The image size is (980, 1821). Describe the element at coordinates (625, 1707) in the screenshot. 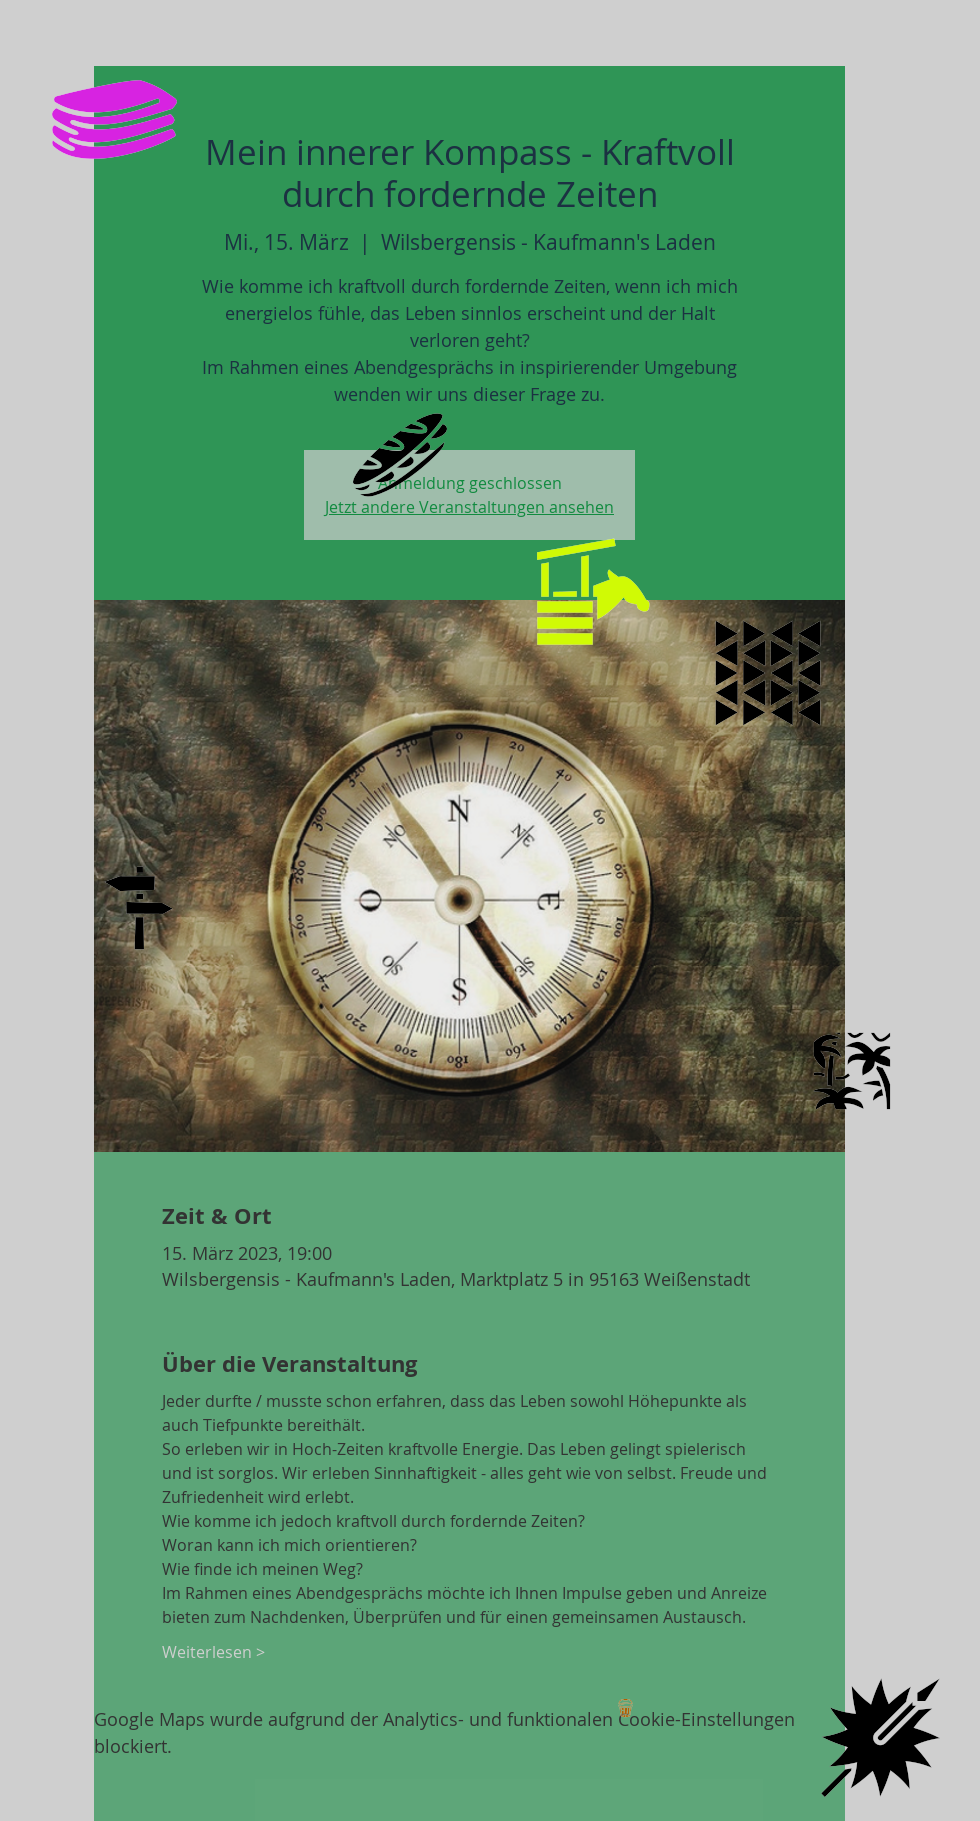

I see `indicates full water bucket in game inventory` at that location.